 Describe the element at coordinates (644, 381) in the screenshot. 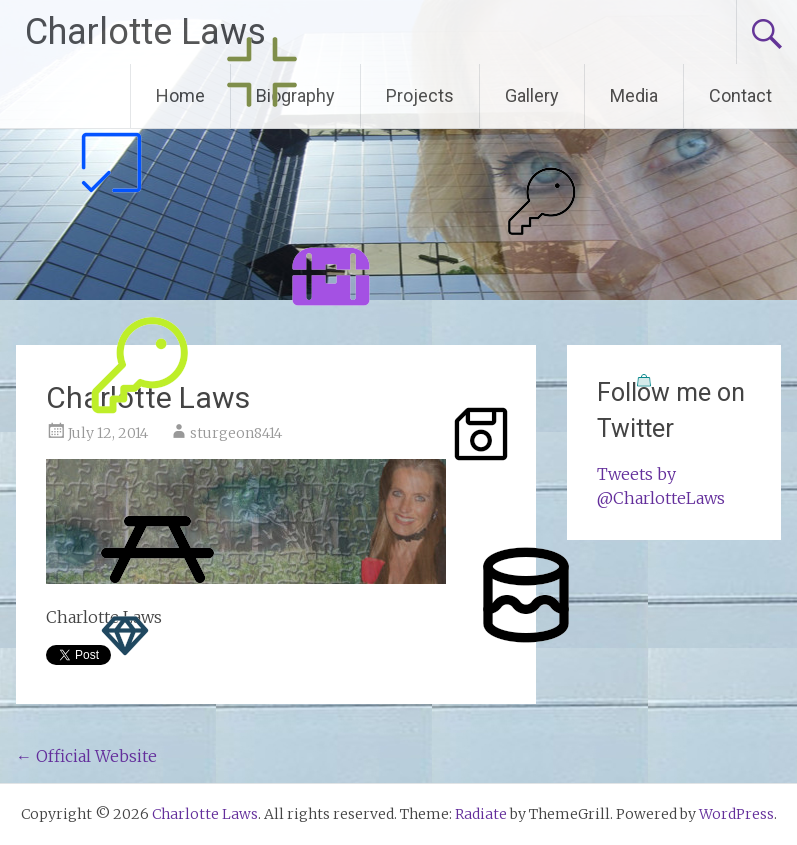

I see `view your shopping bag` at that location.